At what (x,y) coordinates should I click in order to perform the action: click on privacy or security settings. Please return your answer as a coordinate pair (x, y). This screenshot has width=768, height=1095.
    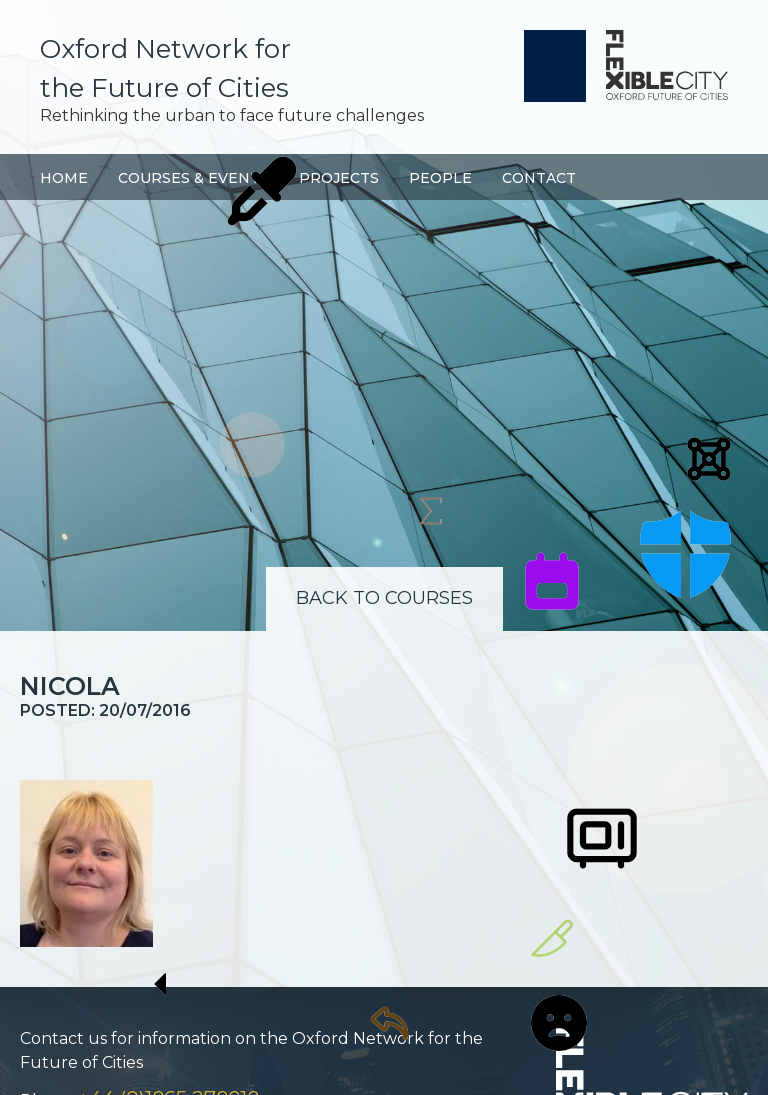
    Looking at the image, I should click on (685, 553).